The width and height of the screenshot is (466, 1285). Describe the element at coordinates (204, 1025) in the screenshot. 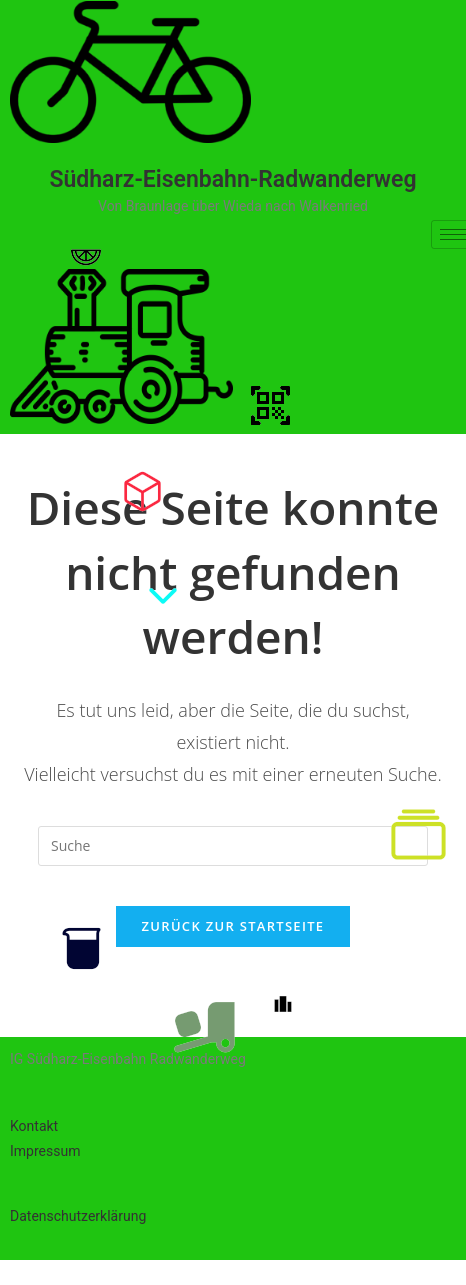

I see `delivery truck unloading a package` at that location.